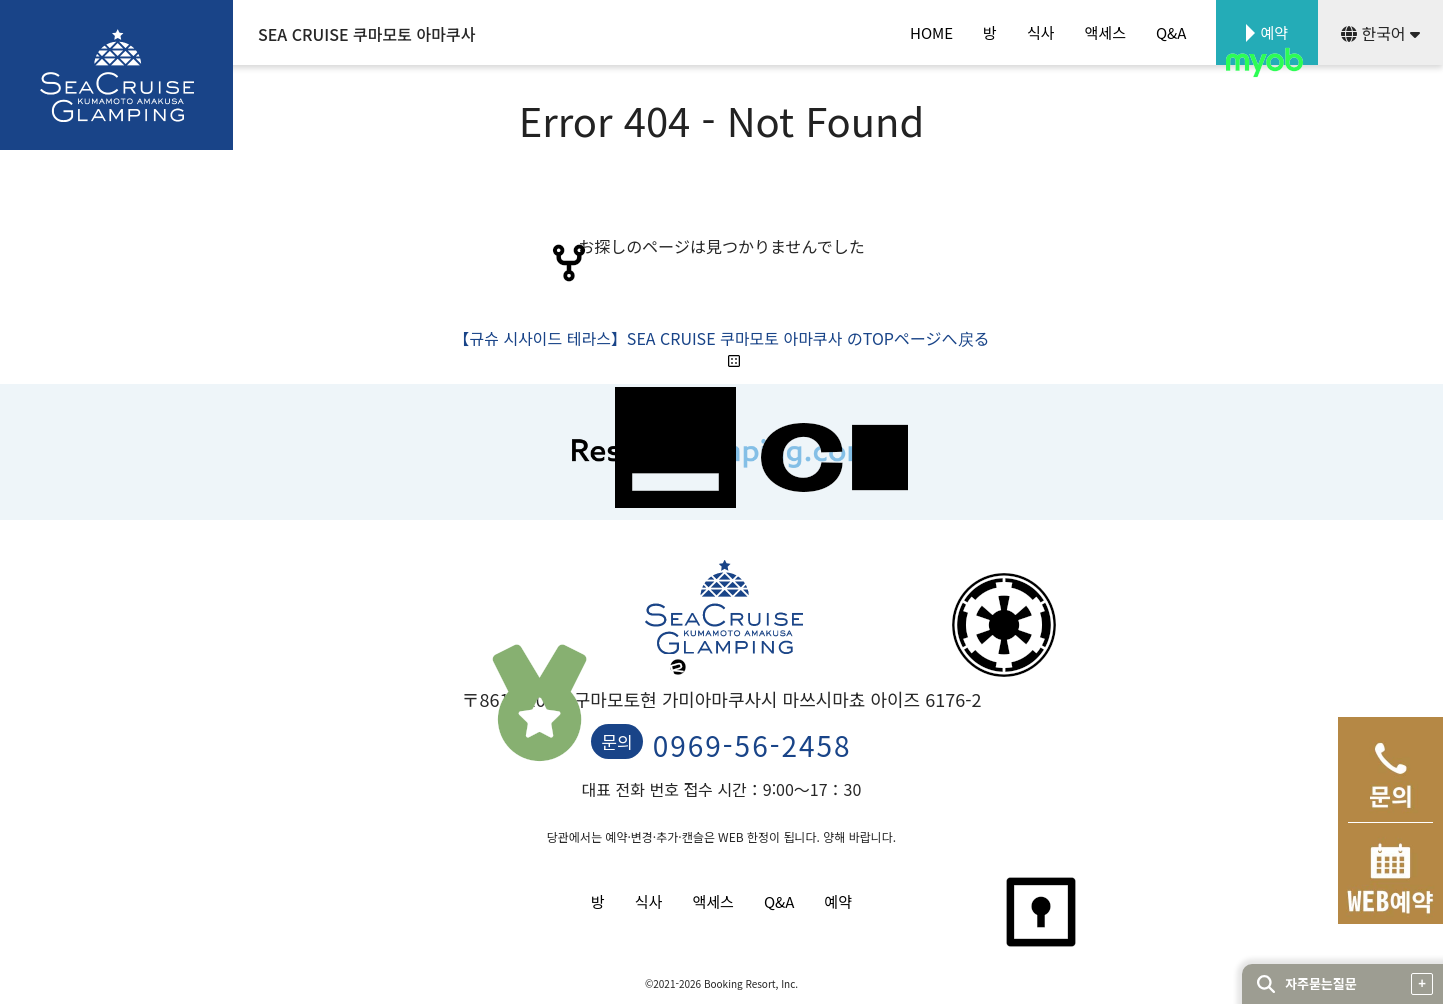 The image size is (1443, 1004). I want to click on randomize or shuffle content, so click(734, 361).